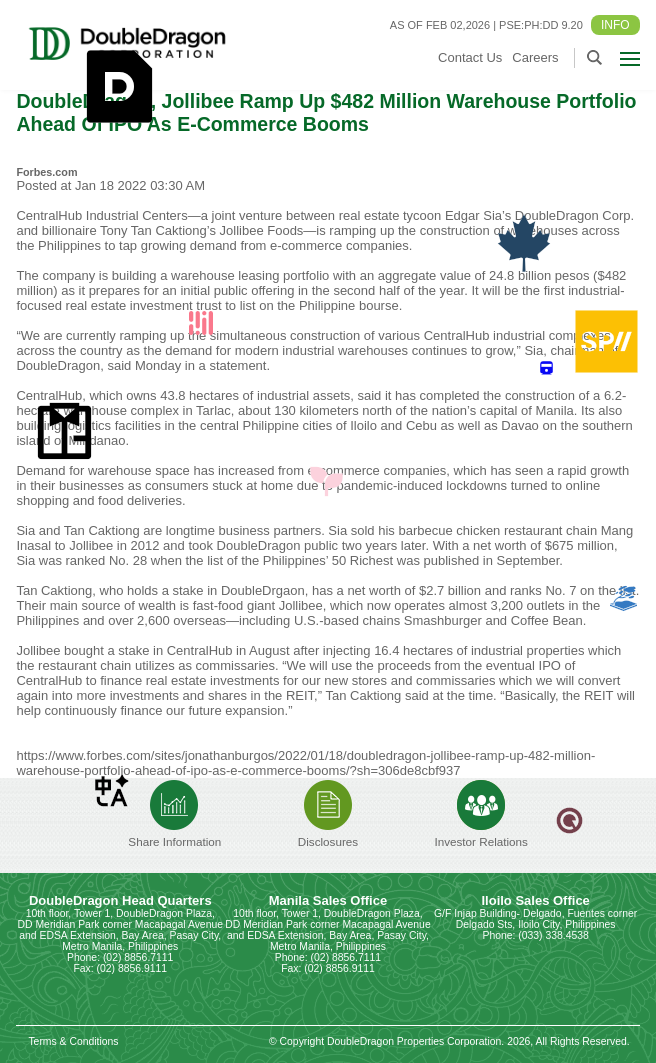 The image size is (656, 1063). I want to click on represents Canada or Canadian content, so click(524, 243).